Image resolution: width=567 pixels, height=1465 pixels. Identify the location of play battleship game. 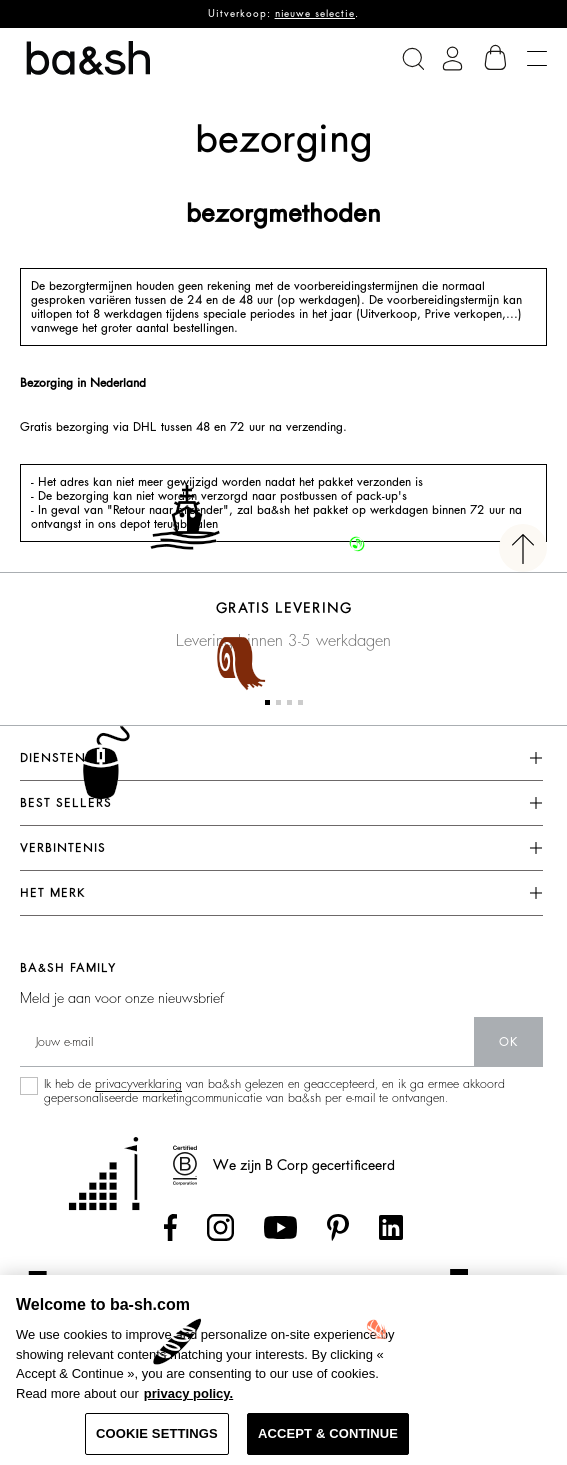
(187, 520).